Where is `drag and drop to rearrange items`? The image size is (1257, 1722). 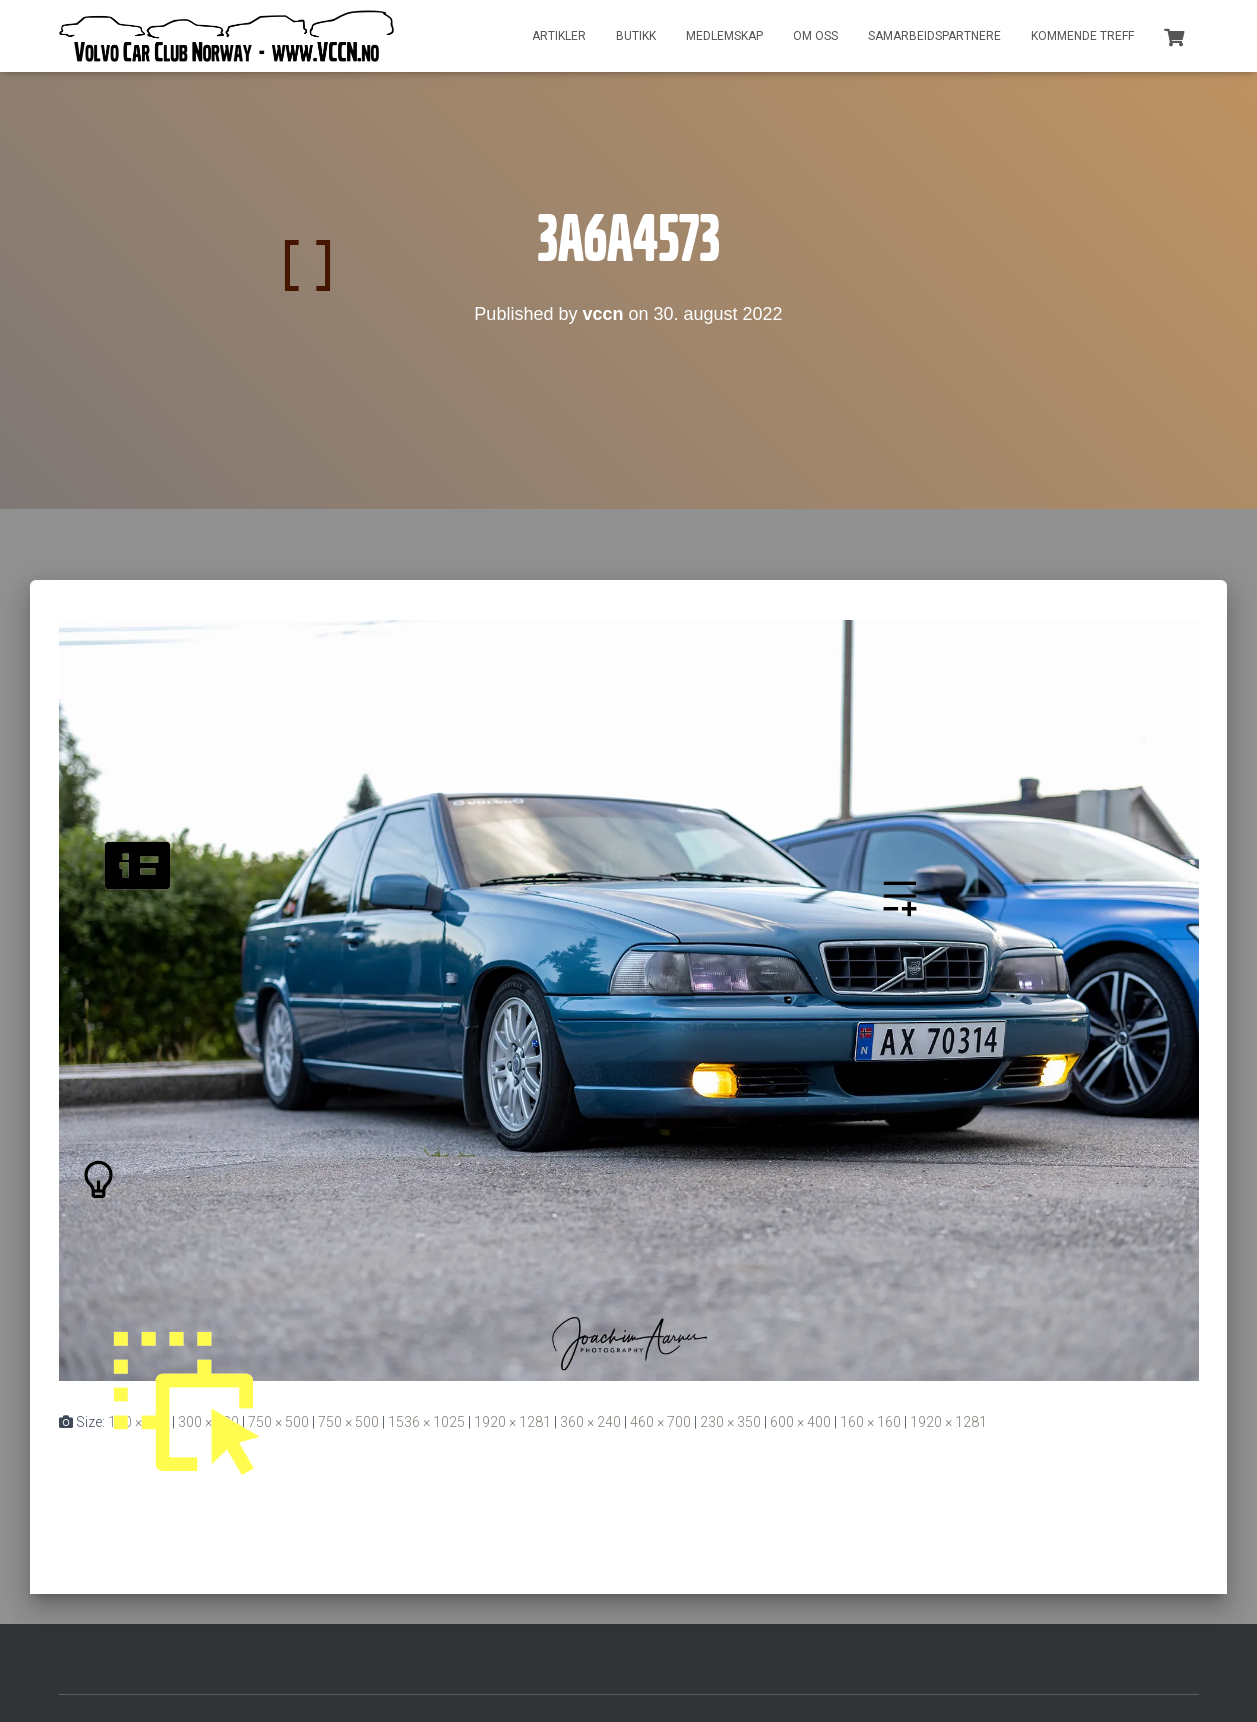 drag and drop to rearrange items is located at coordinates (183, 1401).